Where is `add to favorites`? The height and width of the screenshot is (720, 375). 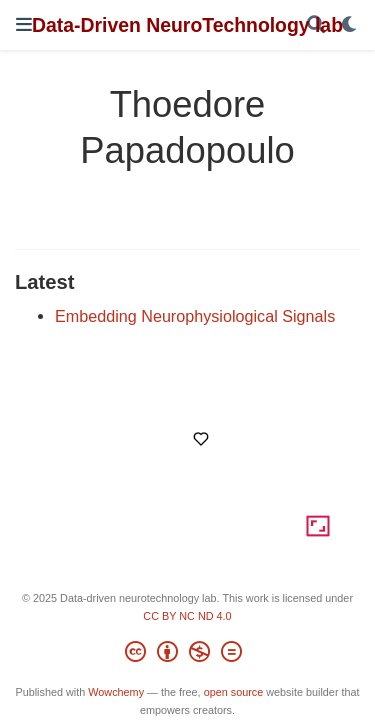
add to favorites is located at coordinates (201, 439).